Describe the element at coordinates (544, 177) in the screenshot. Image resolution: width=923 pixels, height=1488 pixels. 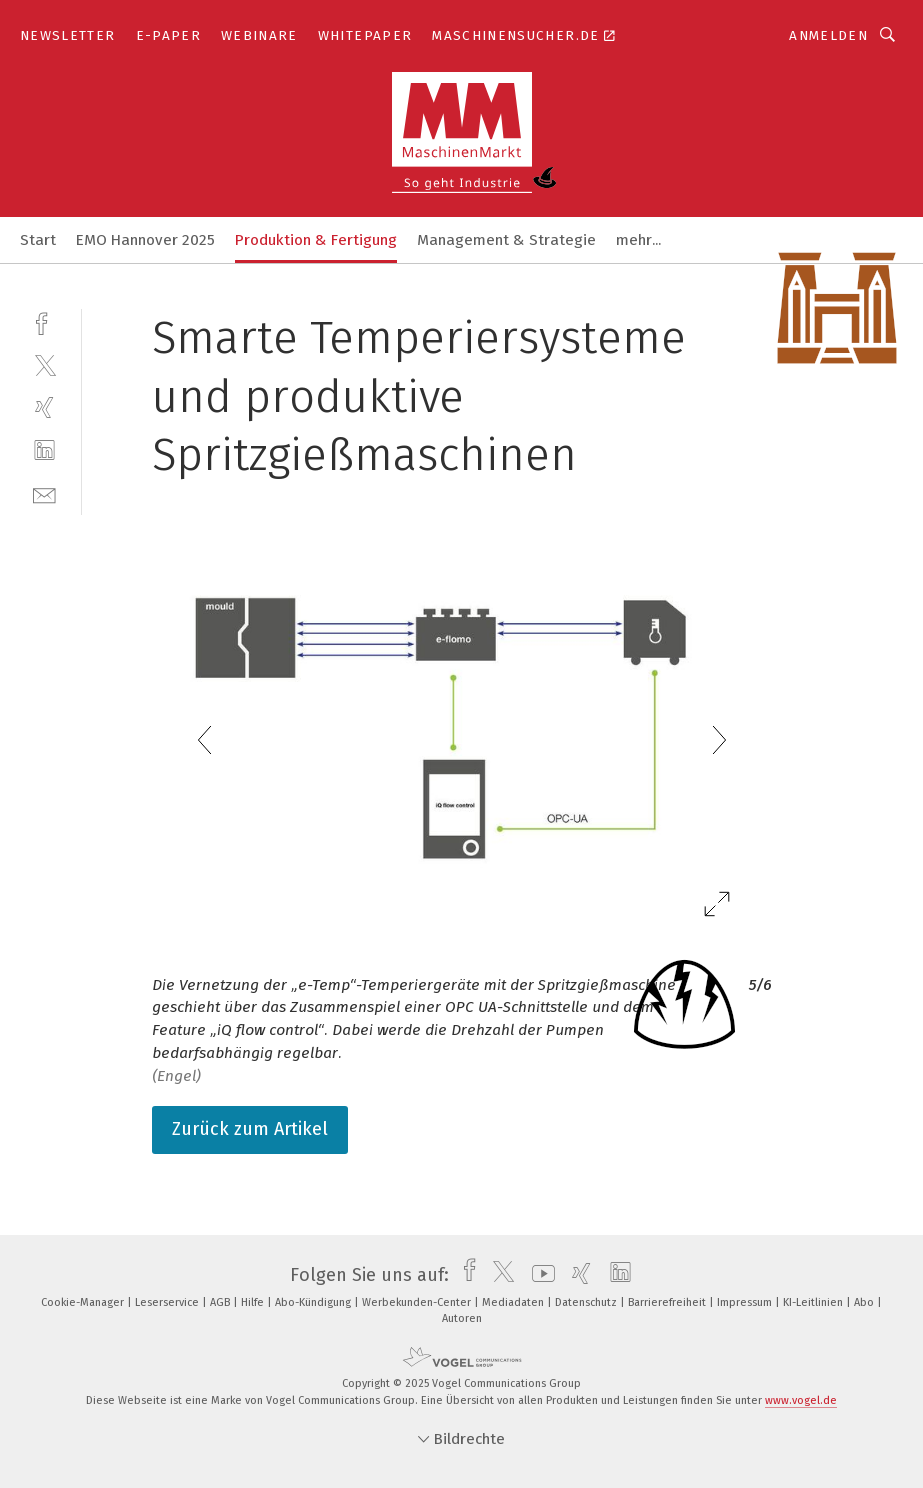
I see `select wizard or mage character class` at that location.